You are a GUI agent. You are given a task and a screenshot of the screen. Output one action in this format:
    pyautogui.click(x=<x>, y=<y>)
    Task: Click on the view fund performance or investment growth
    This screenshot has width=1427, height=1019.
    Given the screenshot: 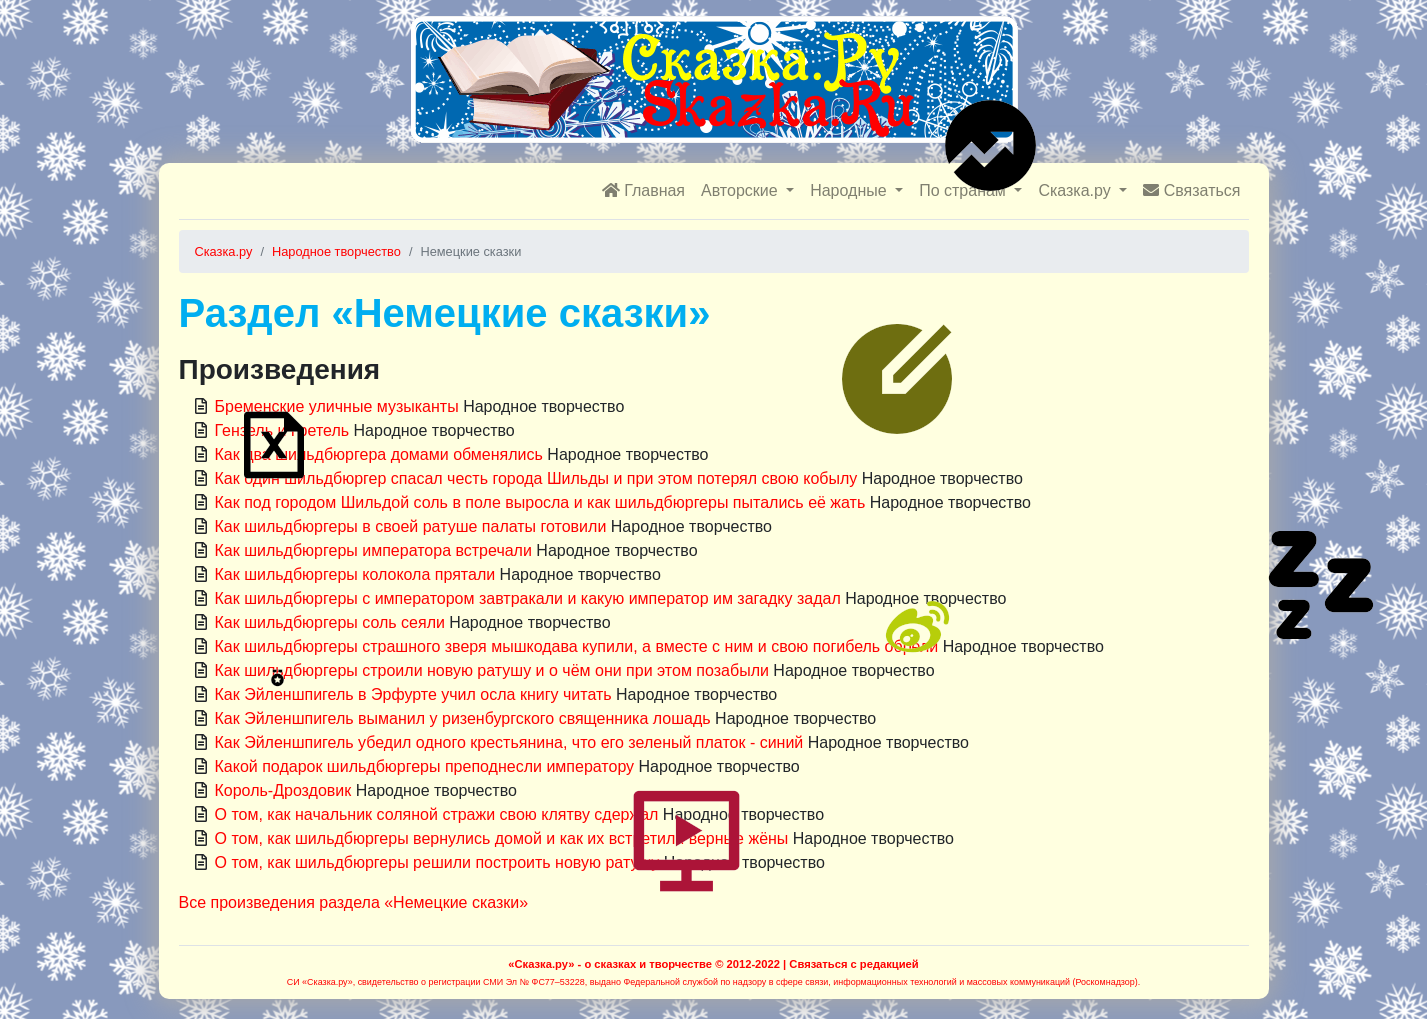 What is the action you would take?
    pyautogui.click(x=990, y=145)
    